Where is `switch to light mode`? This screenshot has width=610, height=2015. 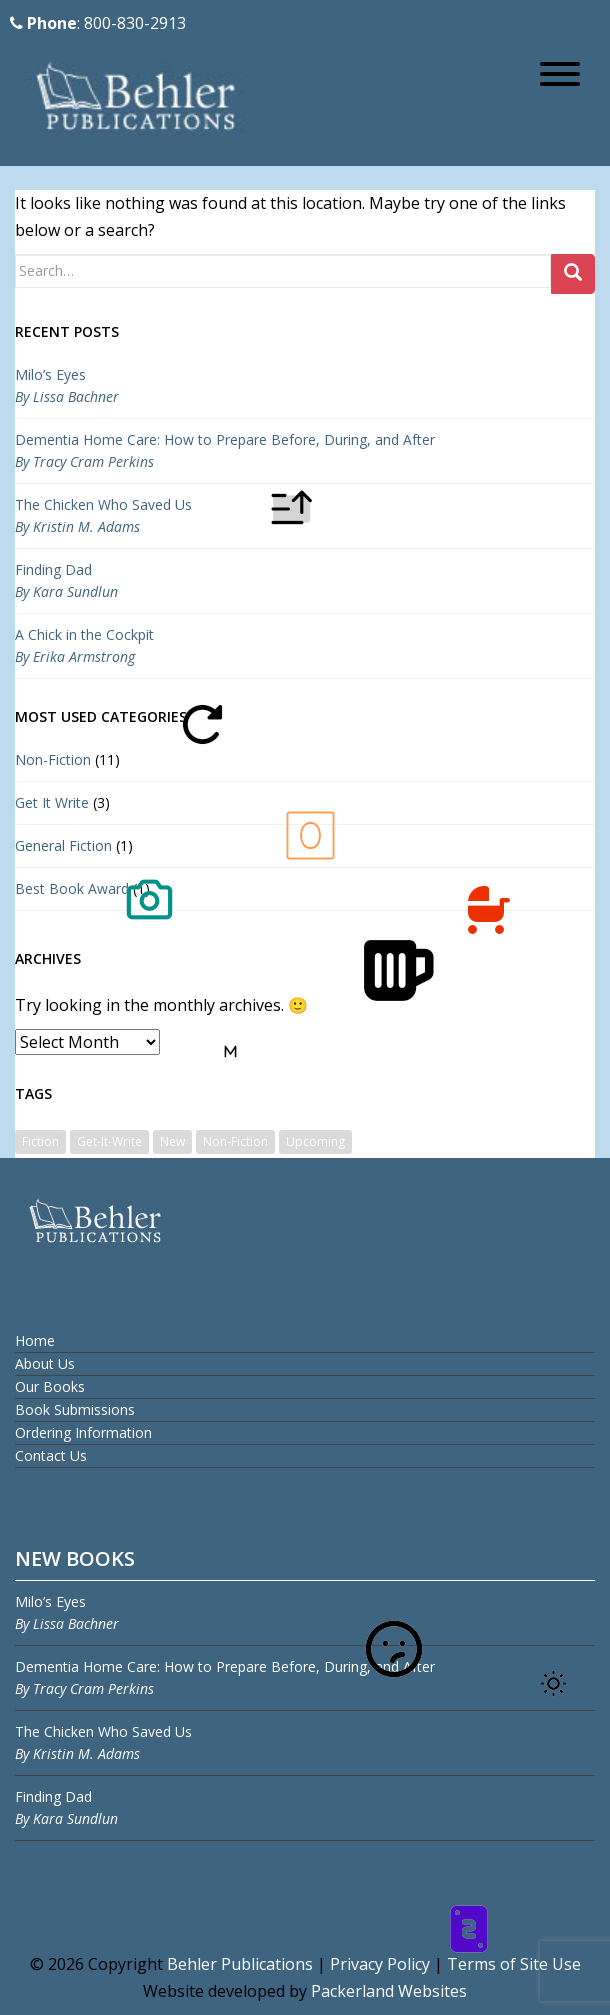
switch to light mode is located at coordinates (553, 1683).